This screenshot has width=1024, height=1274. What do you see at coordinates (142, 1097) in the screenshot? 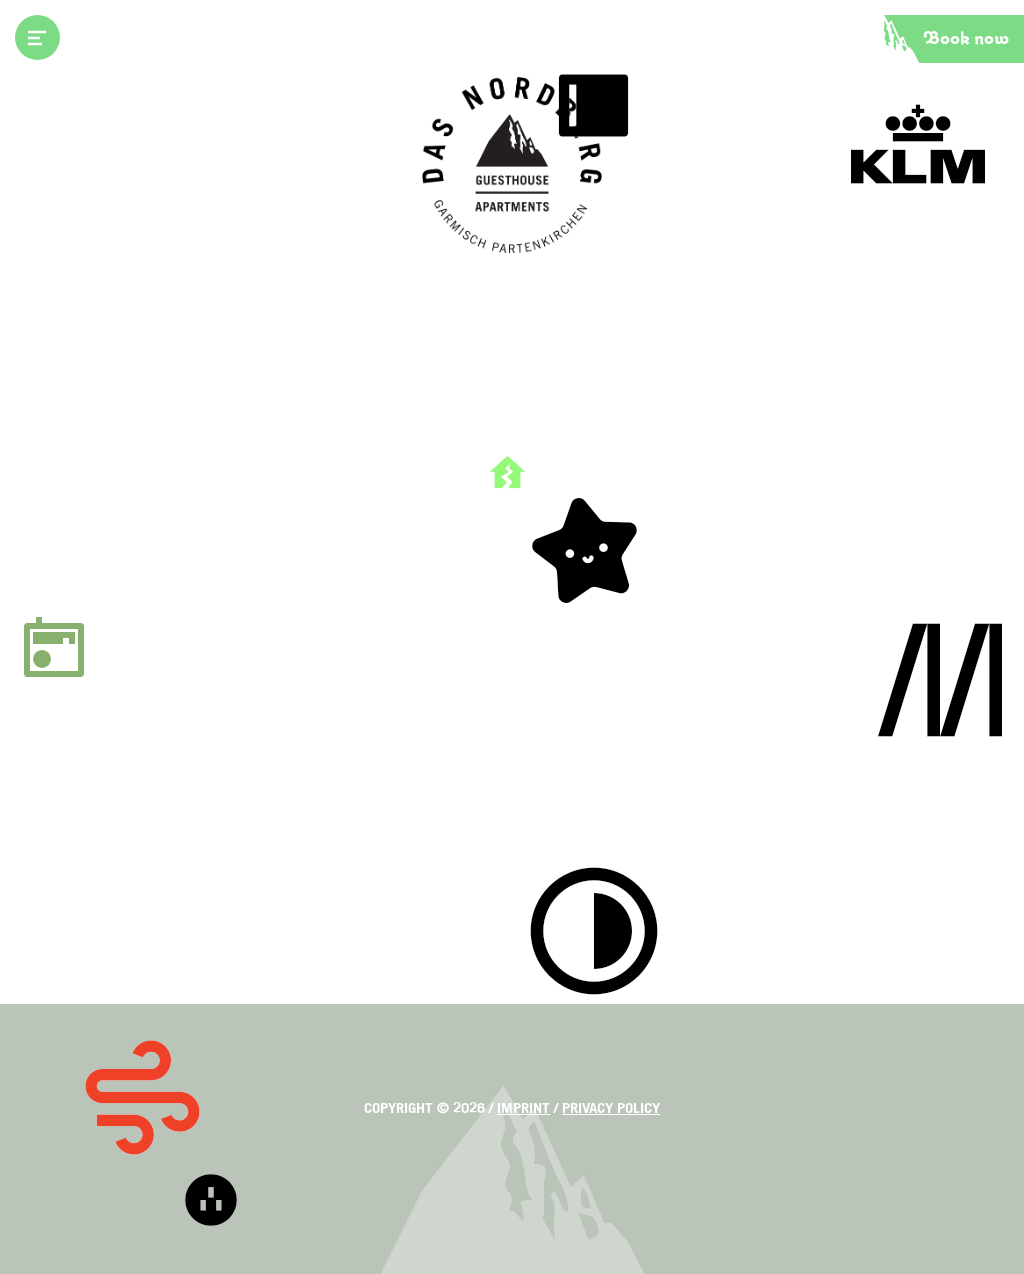
I see `indicates windy weather conditions` at bounding box center [142, 1097].